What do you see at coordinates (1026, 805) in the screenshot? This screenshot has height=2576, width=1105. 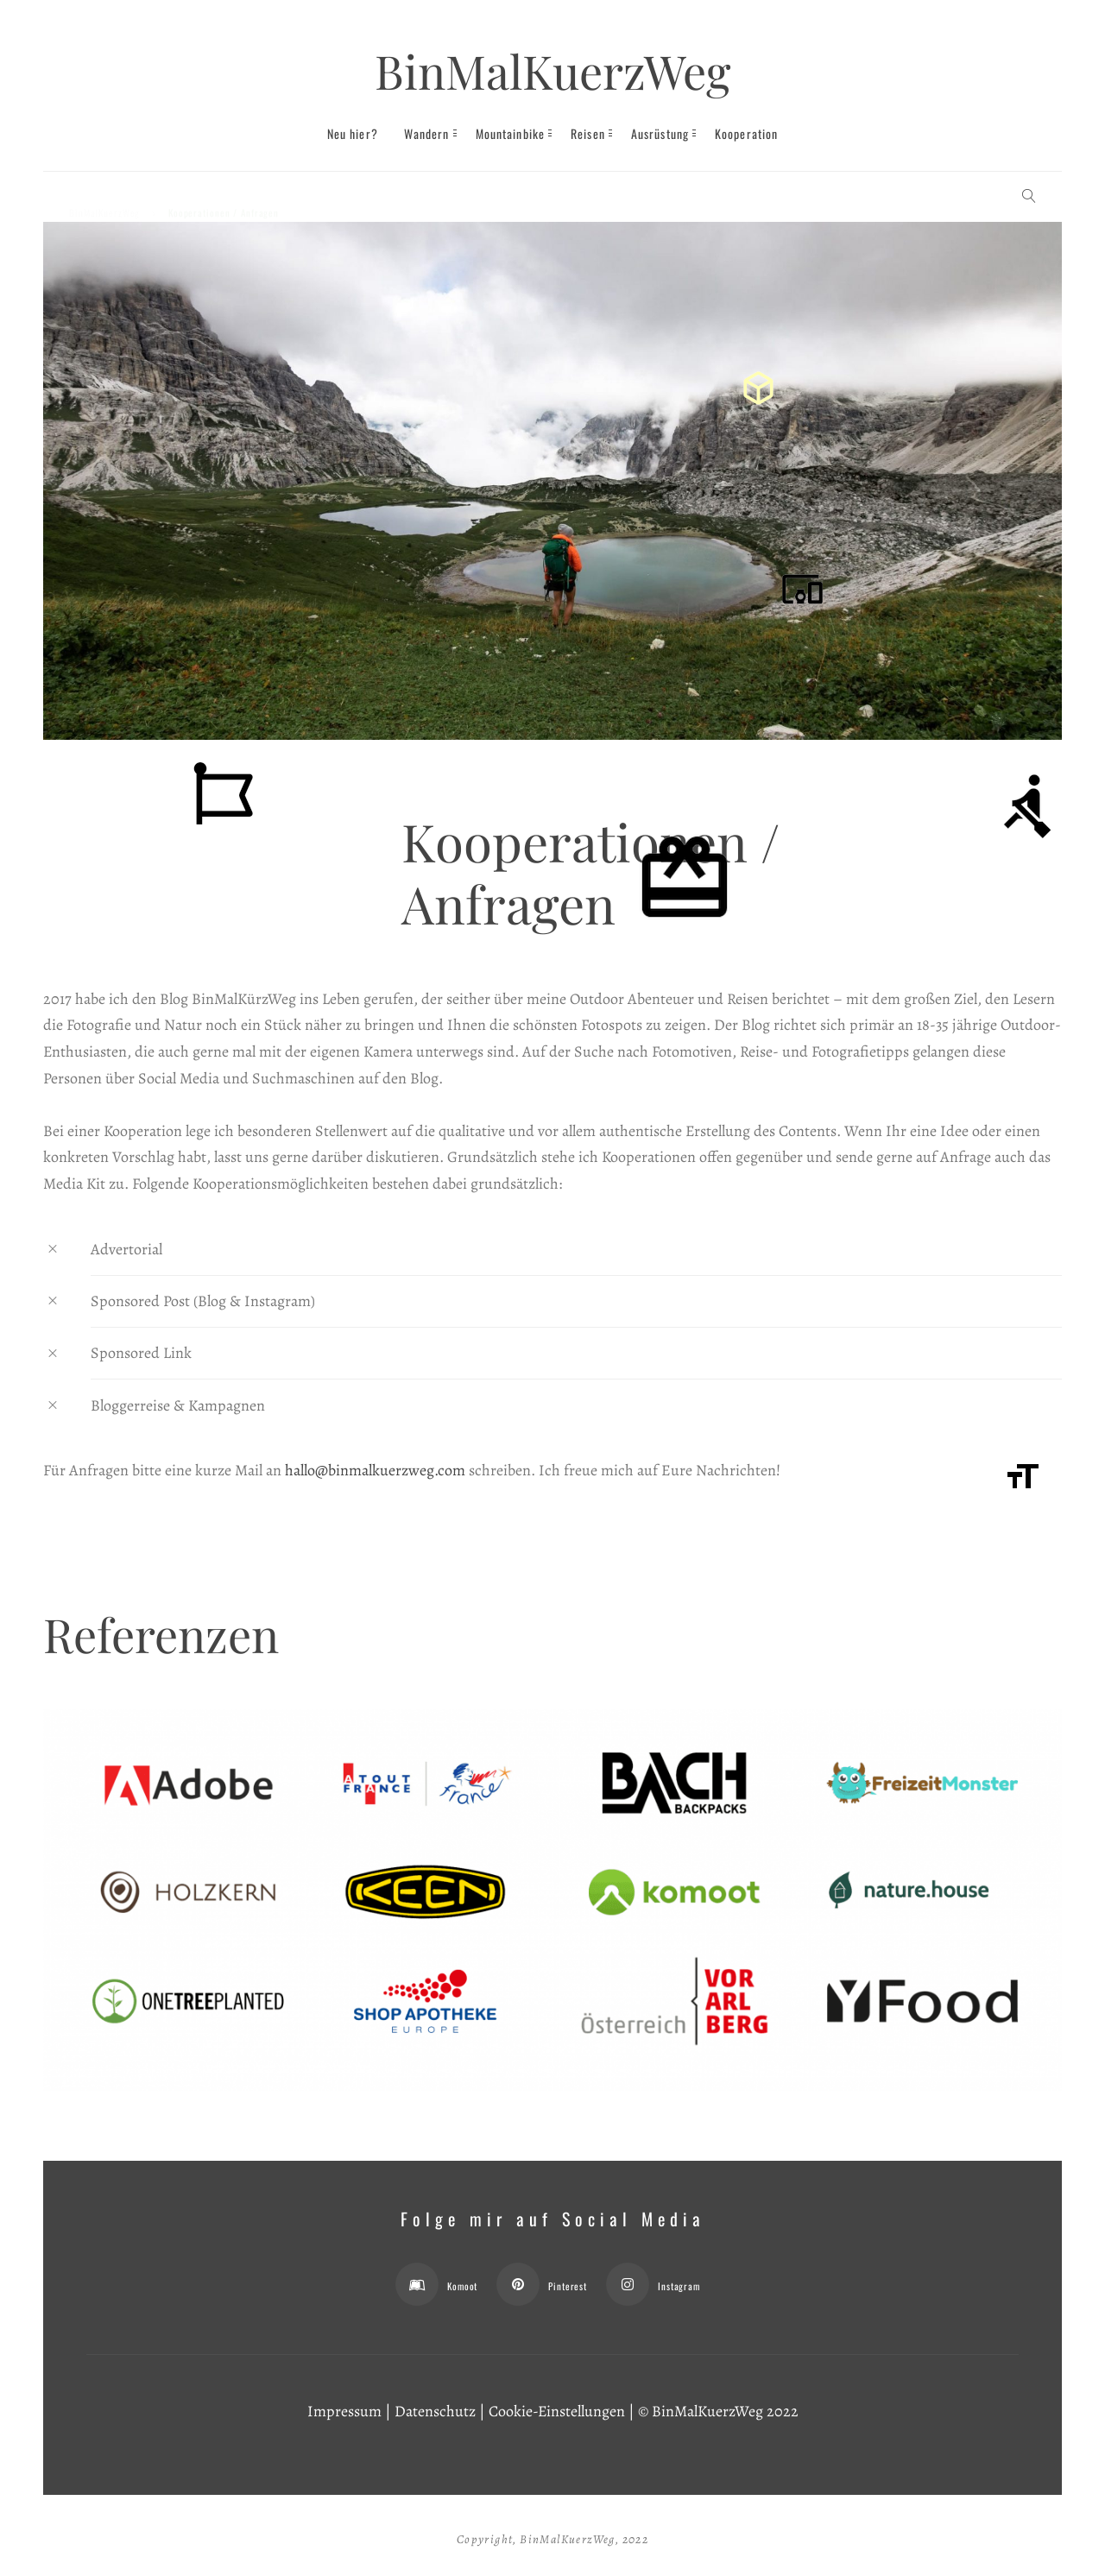 I see `access rowing or kayaking activities` at bounding box center [1026, 805].